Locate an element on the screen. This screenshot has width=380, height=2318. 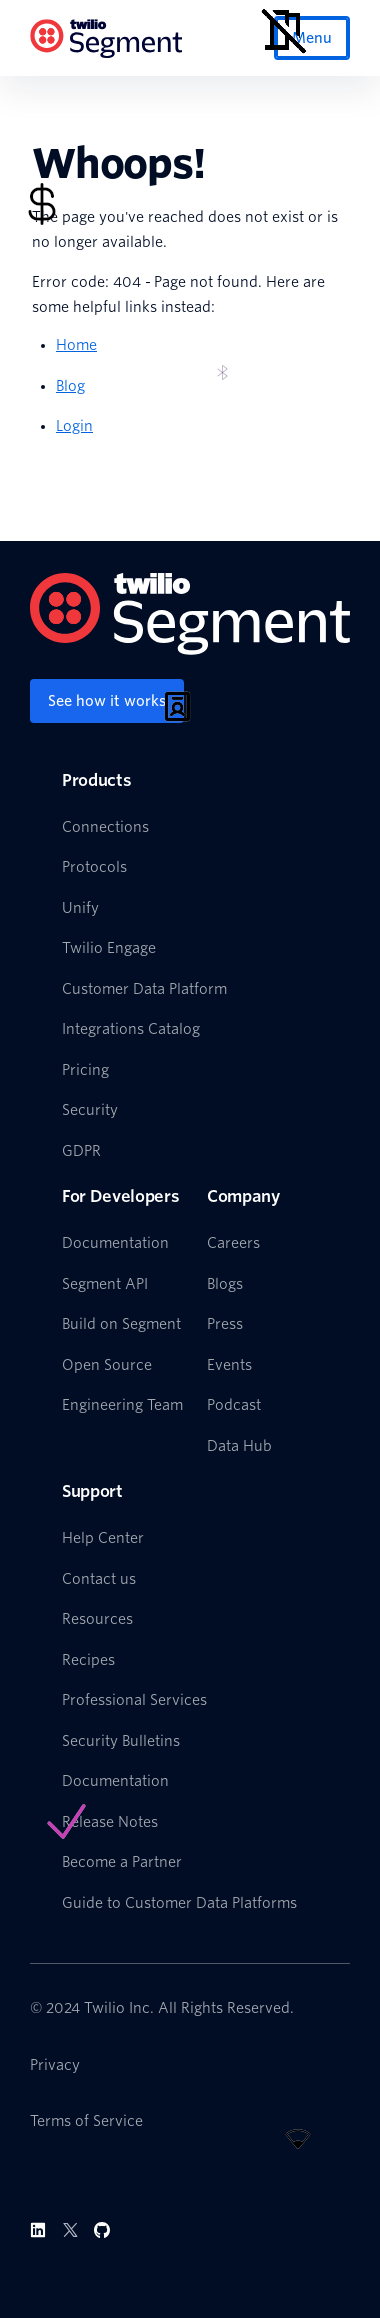
toggle bluetooth connectivity is located at coordinates (222, 372).